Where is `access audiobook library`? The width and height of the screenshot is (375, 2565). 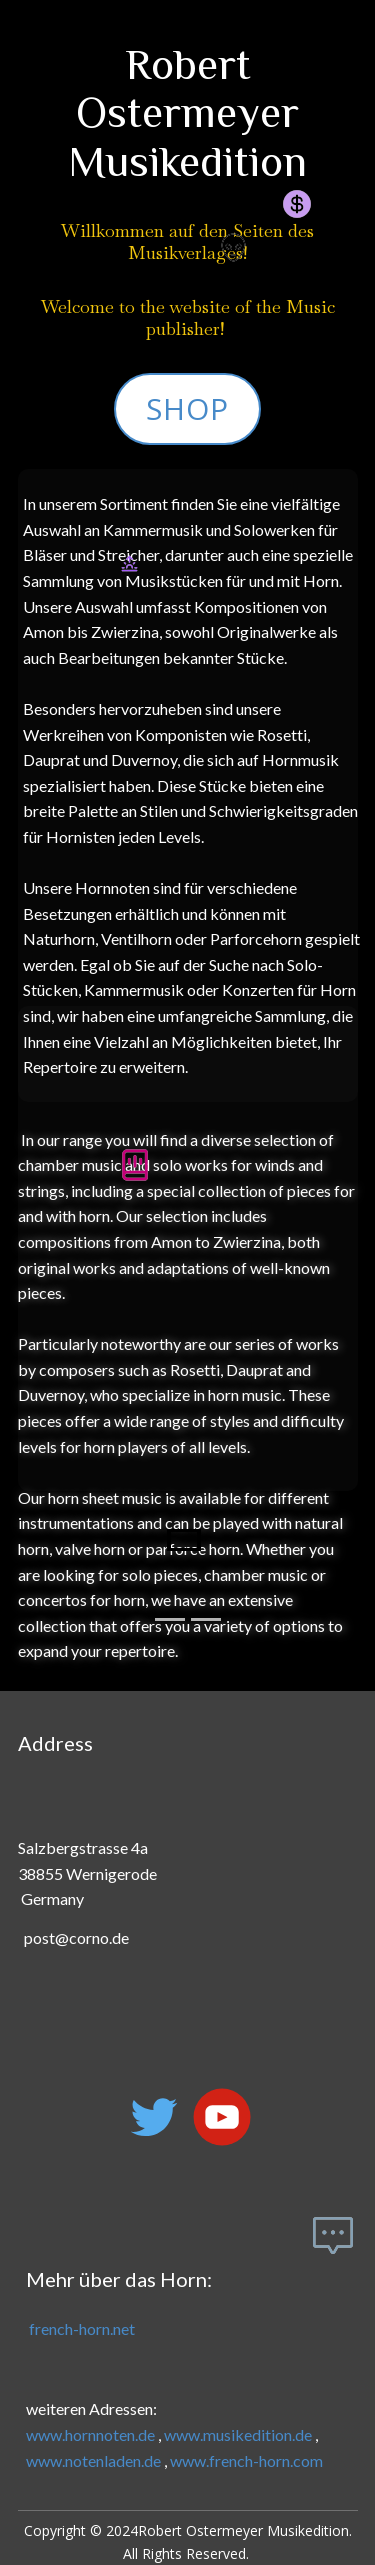 access audiobook library is located at coordinates (135, 1165).